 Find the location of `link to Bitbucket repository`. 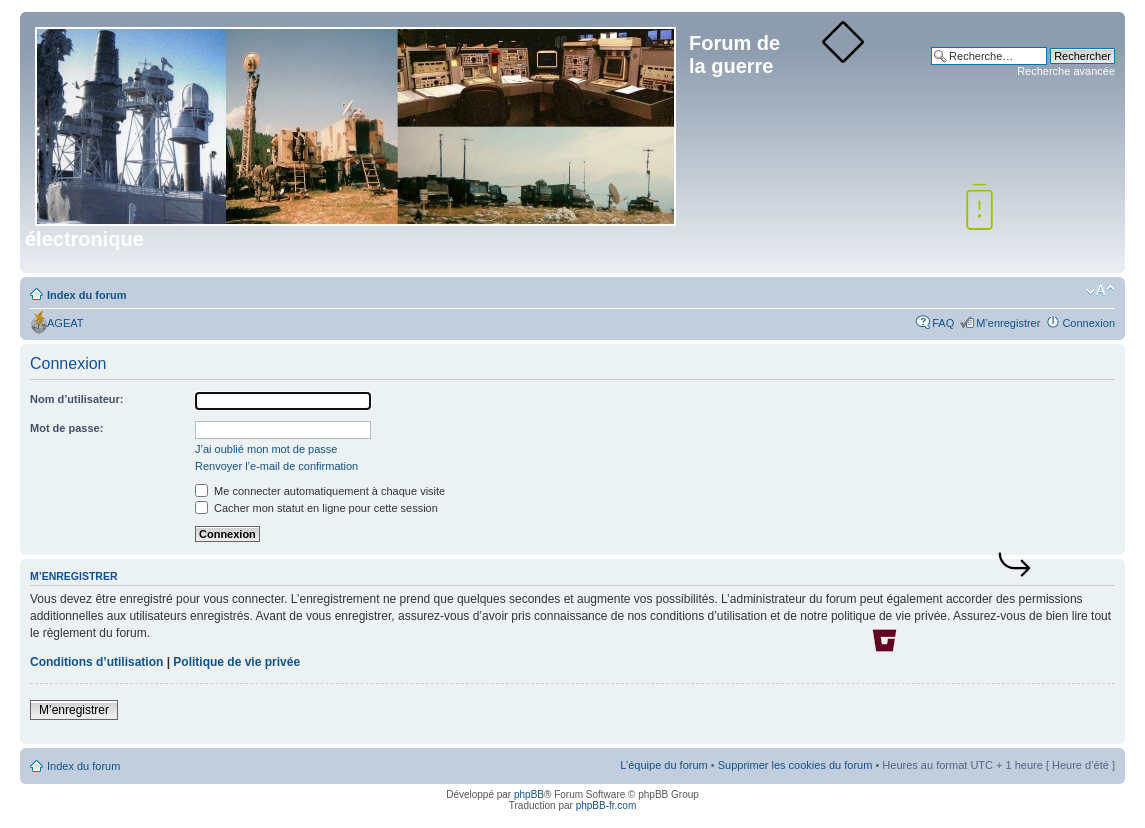

link to Bitbucket repository is located at coordinates (884, 640).